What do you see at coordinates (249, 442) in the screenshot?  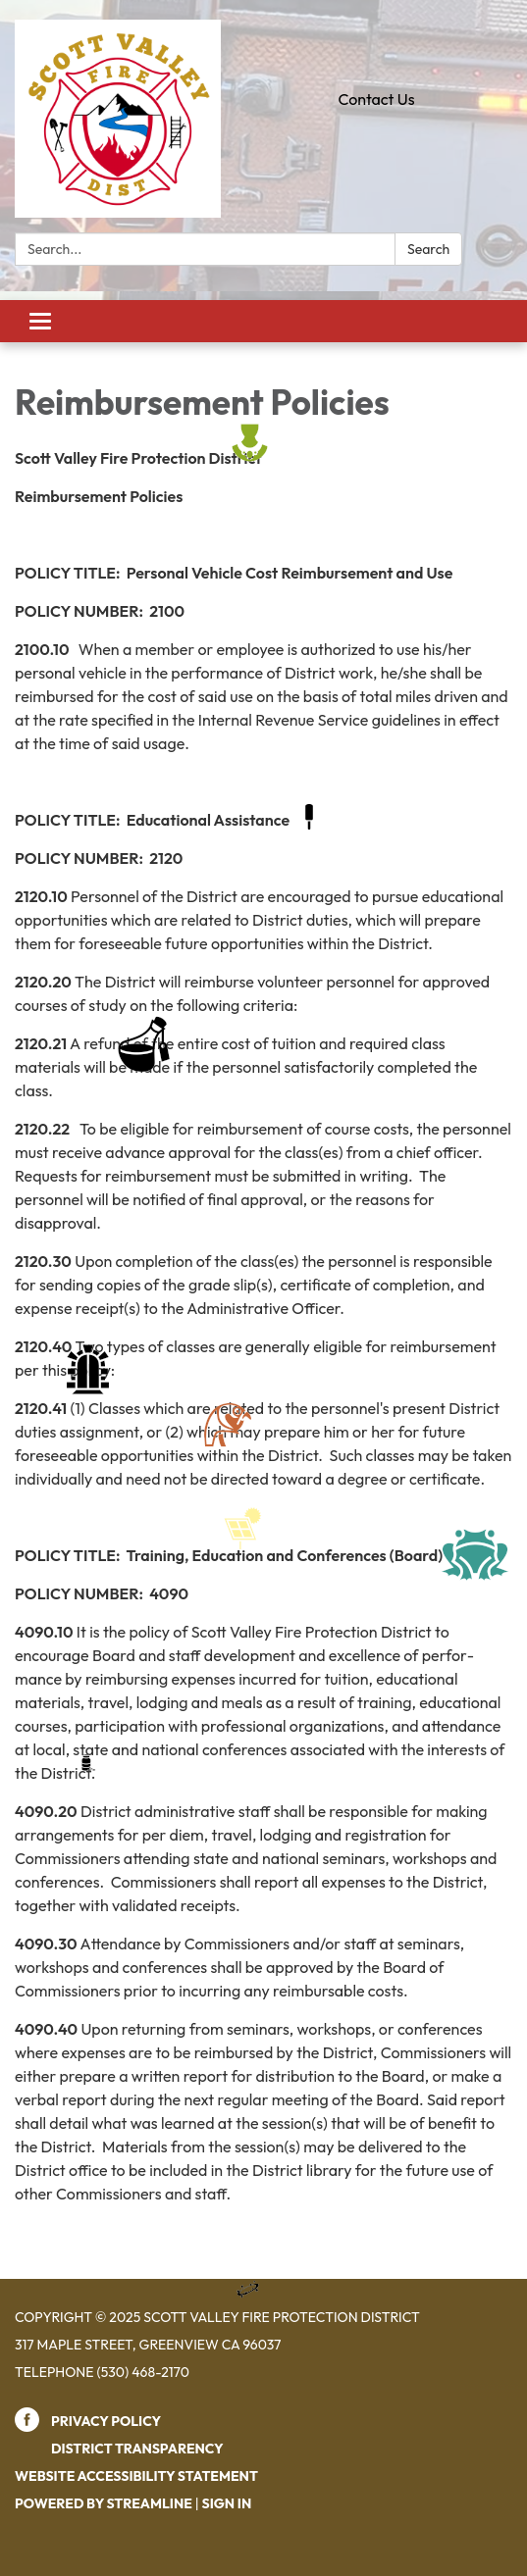 I see `view jewelry or accessories collection` at bounding box center [249, 442].